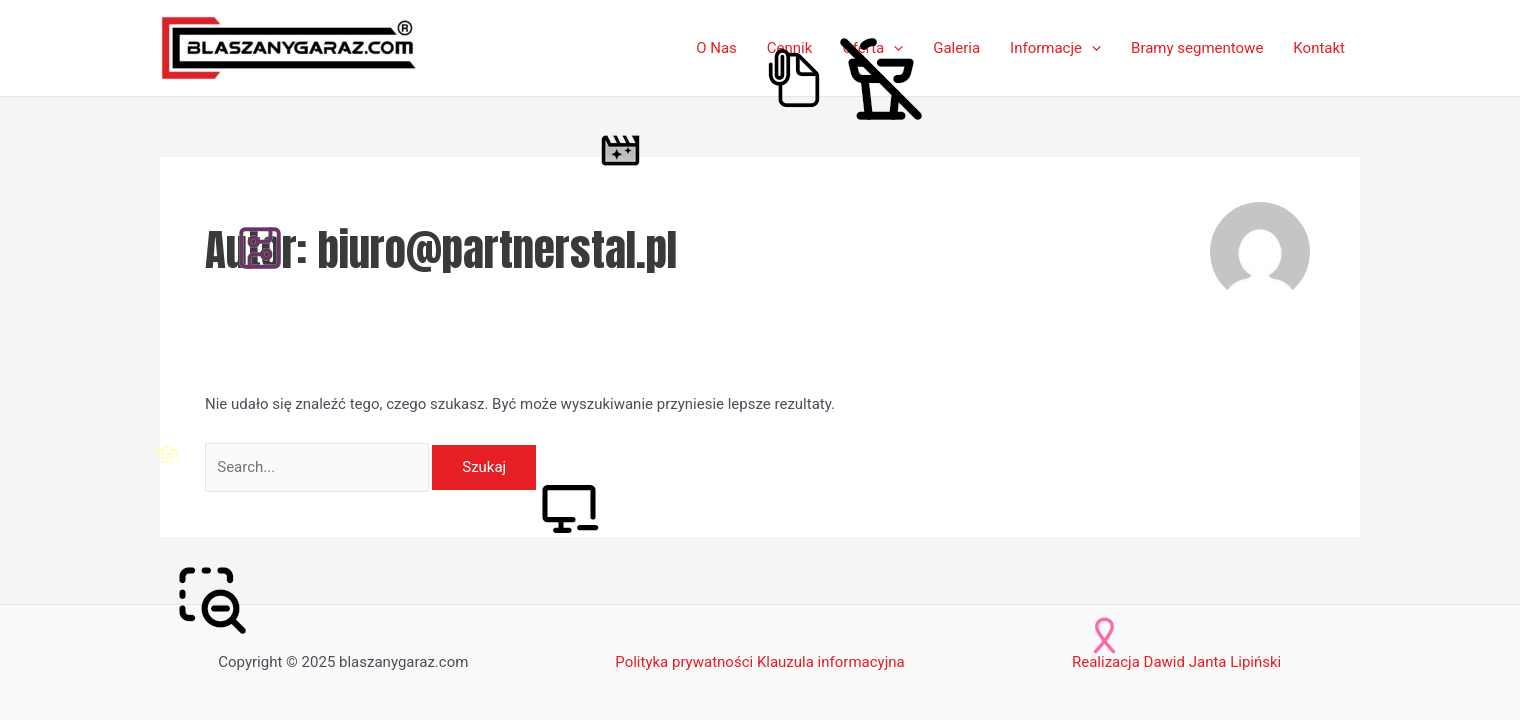 This screenshot has width=1520, height=720. Describe the element at coordinates (1104, 635) in the screenshot. I see `health awareness or medical cause symbol` at that location.